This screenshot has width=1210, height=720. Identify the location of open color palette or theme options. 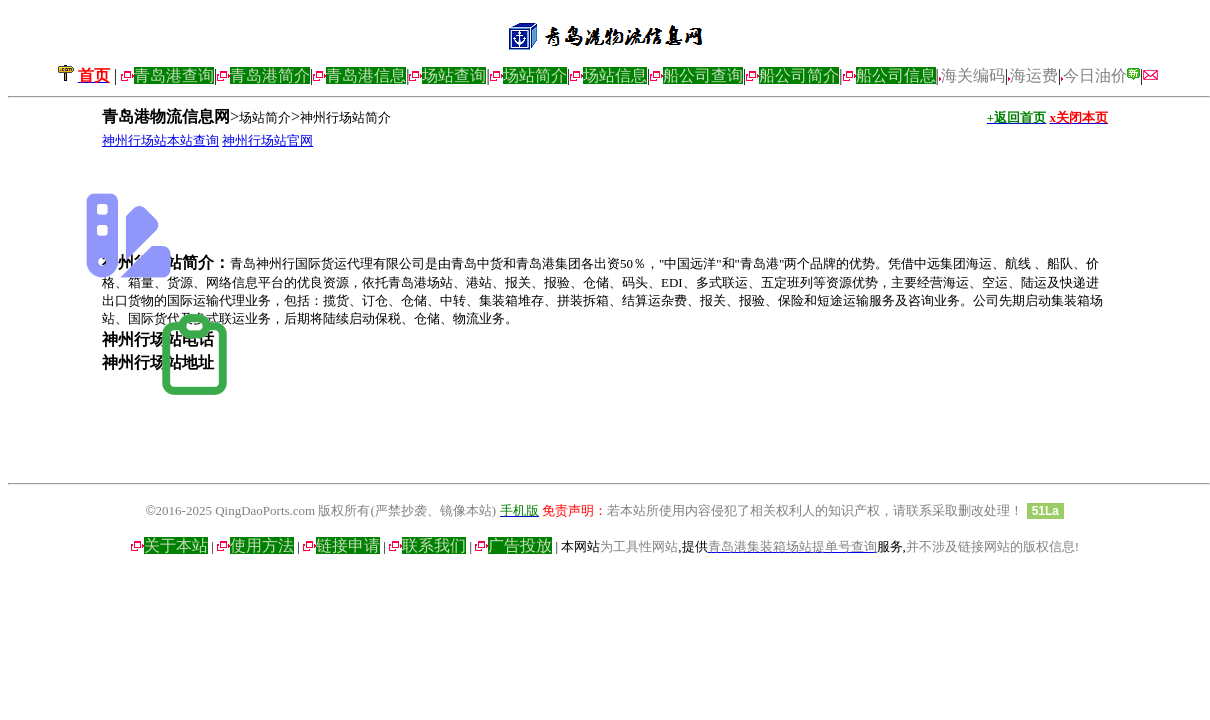
(128, 235).